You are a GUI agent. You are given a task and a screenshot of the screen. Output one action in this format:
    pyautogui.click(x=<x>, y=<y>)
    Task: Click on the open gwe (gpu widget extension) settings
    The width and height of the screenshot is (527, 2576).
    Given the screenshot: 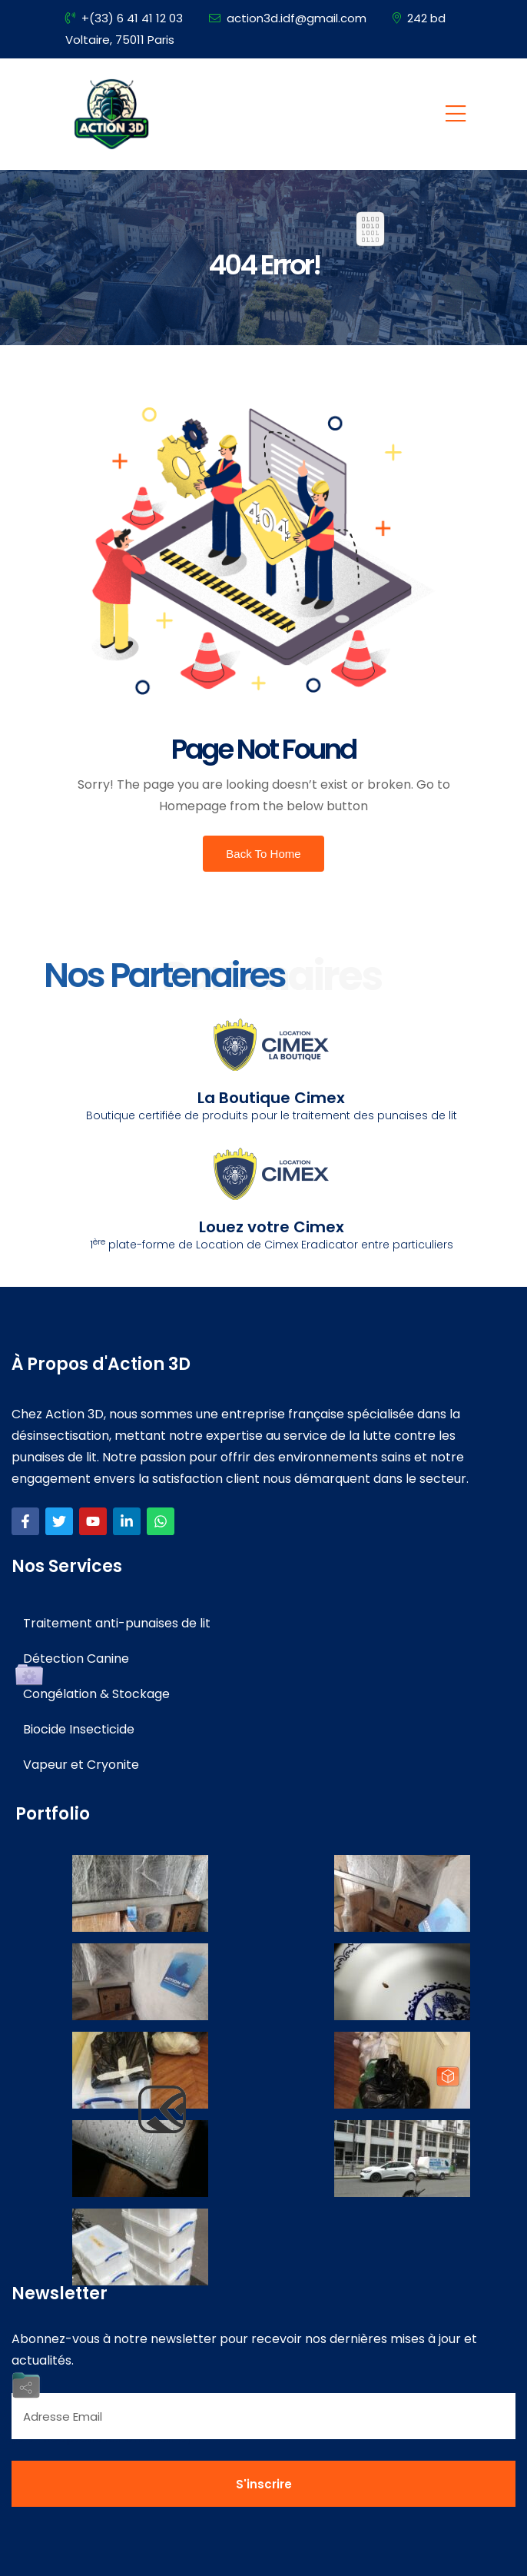 What is the action you would take?
    pyautogui.click(x=162, y=2109)
    